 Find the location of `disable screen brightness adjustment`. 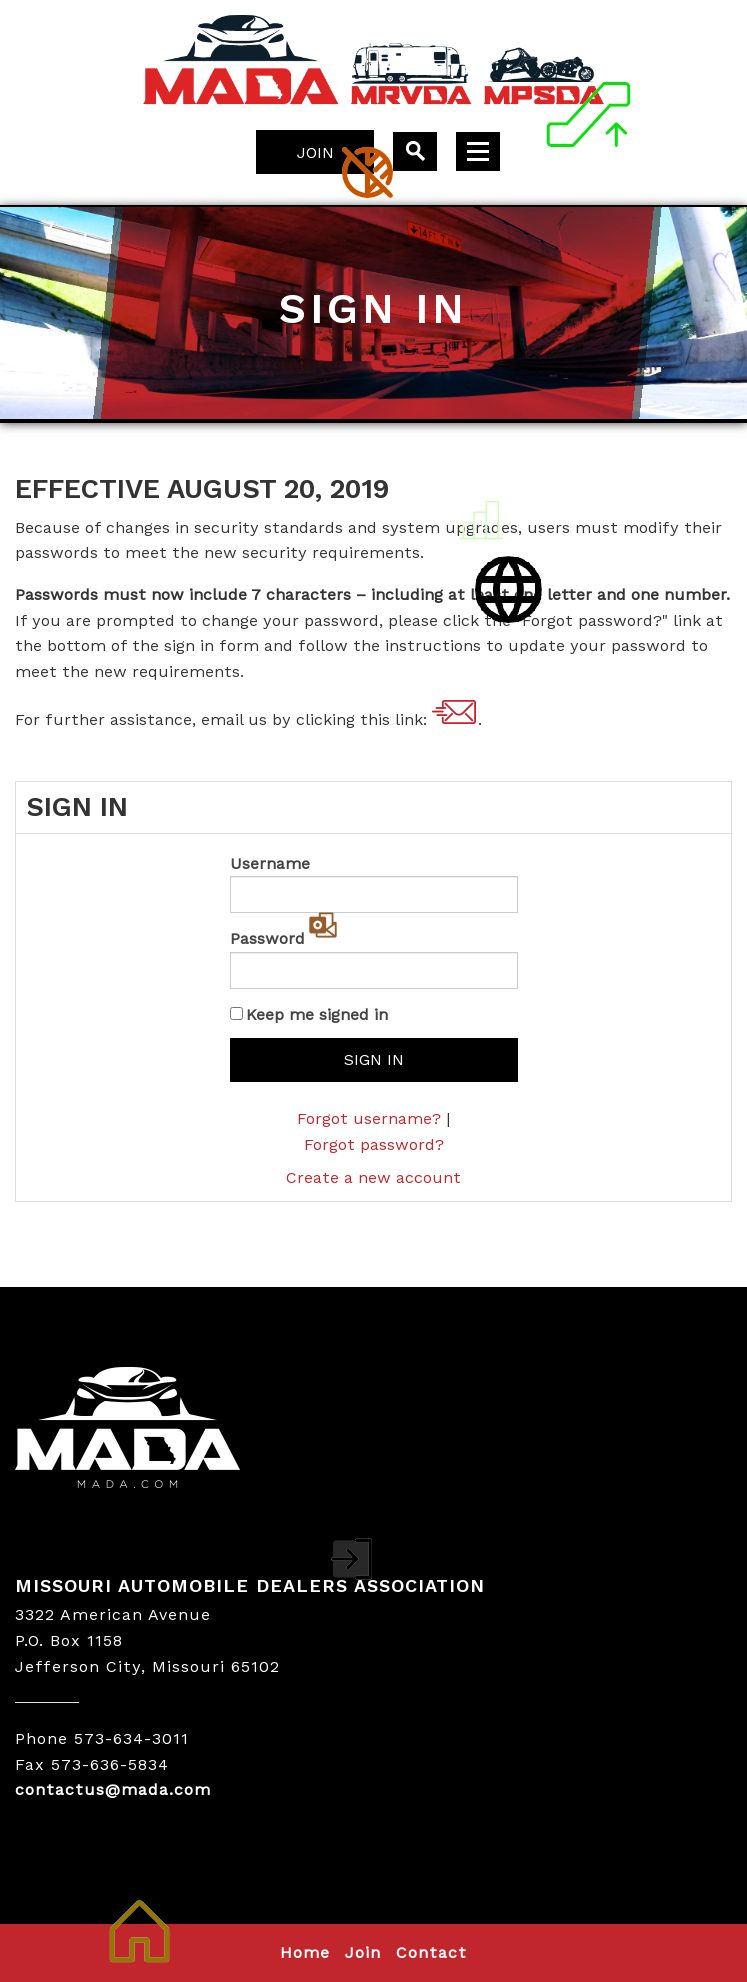

disable screen brightness adjustment is located at coordinates (367, 172).